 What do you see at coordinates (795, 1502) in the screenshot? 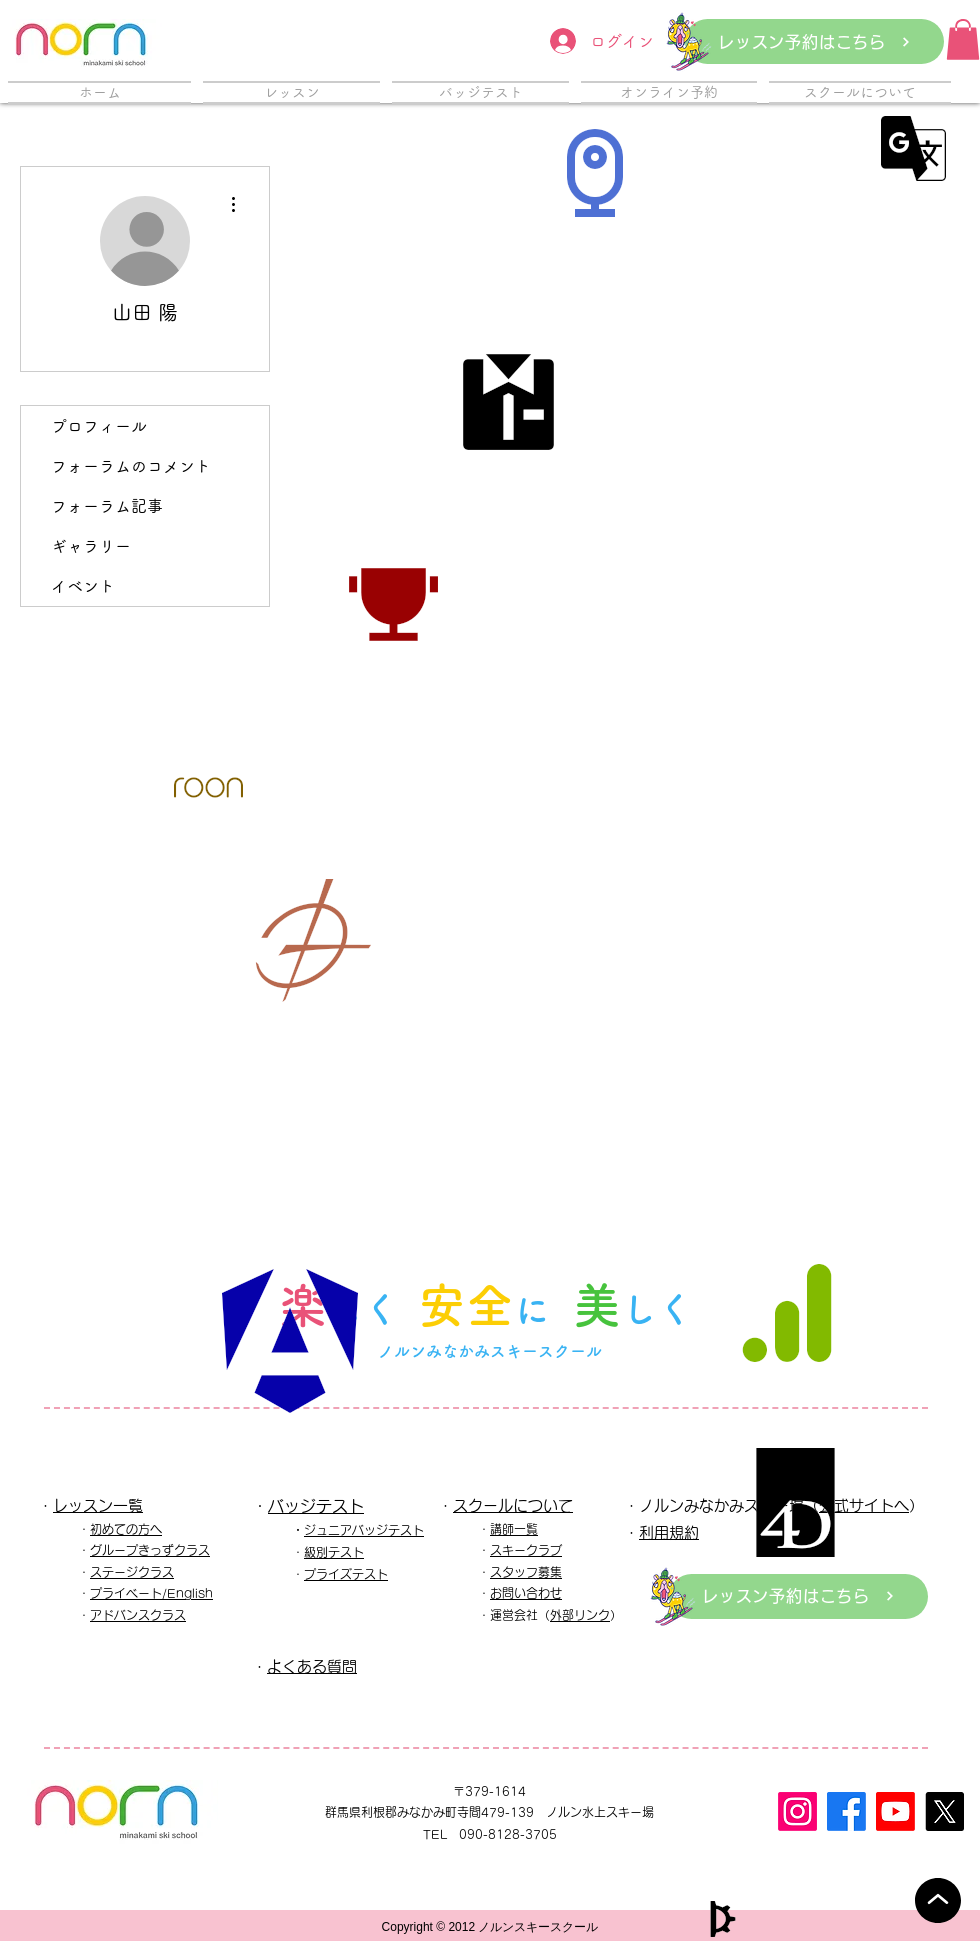
I see `4D software logo` at bounding box center [795, 1502].